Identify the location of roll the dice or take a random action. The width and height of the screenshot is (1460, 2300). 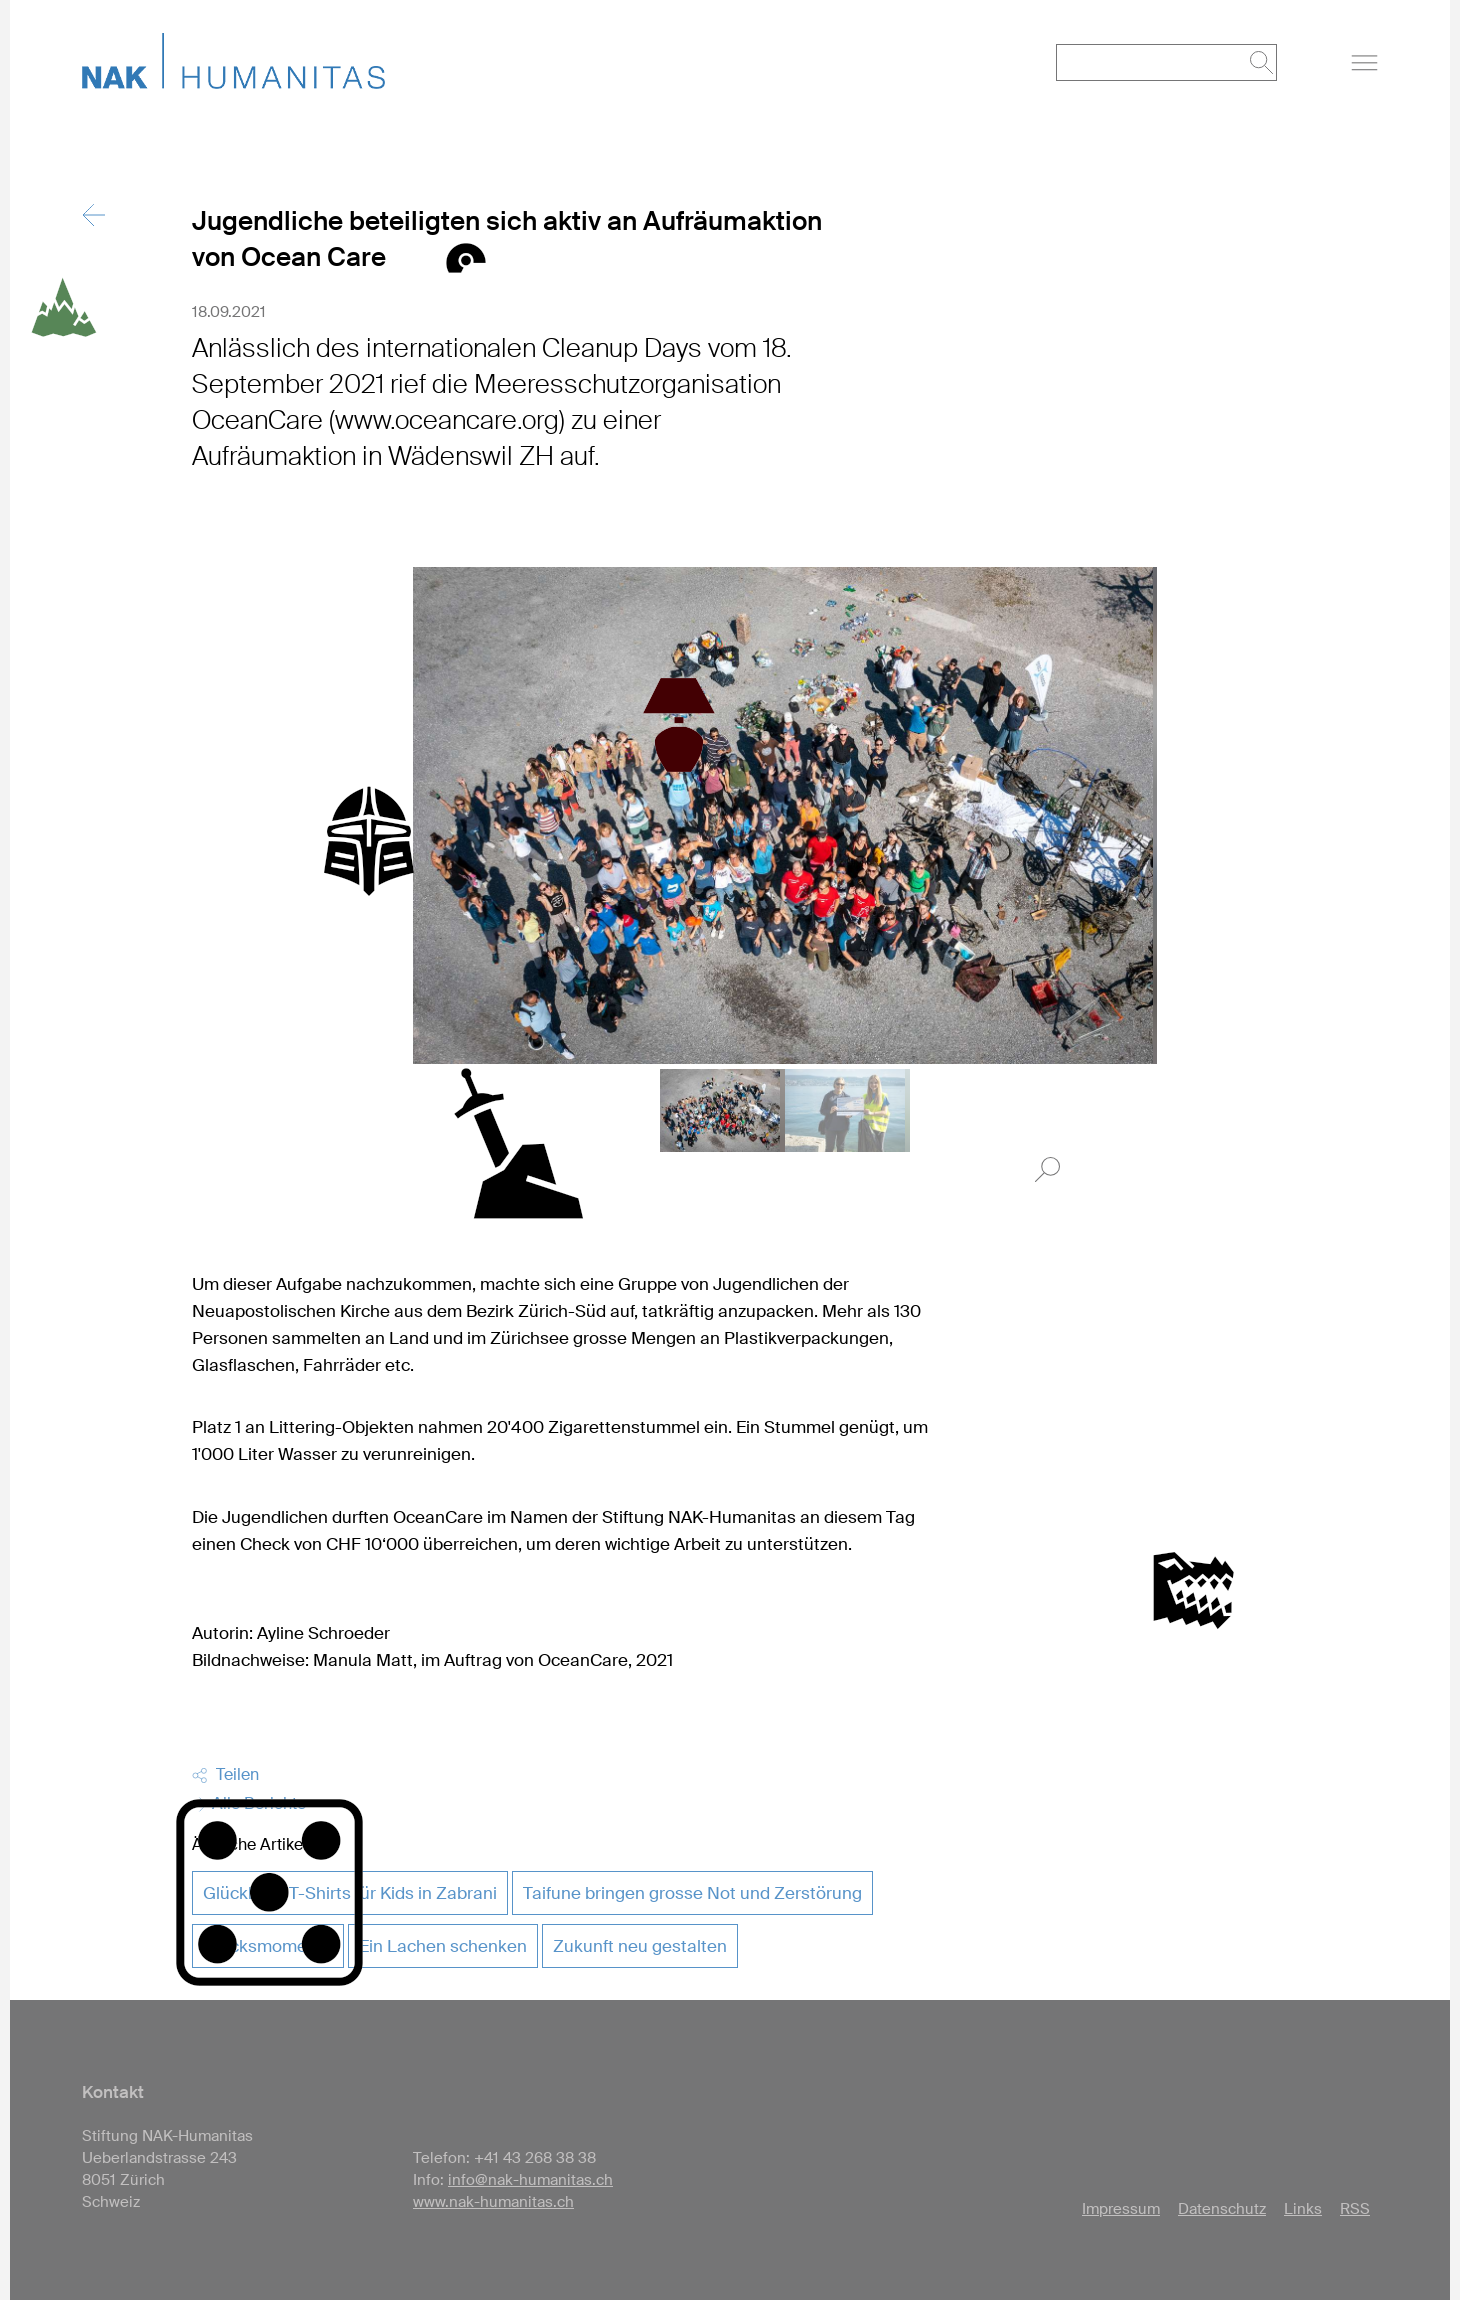
(269, 1892).